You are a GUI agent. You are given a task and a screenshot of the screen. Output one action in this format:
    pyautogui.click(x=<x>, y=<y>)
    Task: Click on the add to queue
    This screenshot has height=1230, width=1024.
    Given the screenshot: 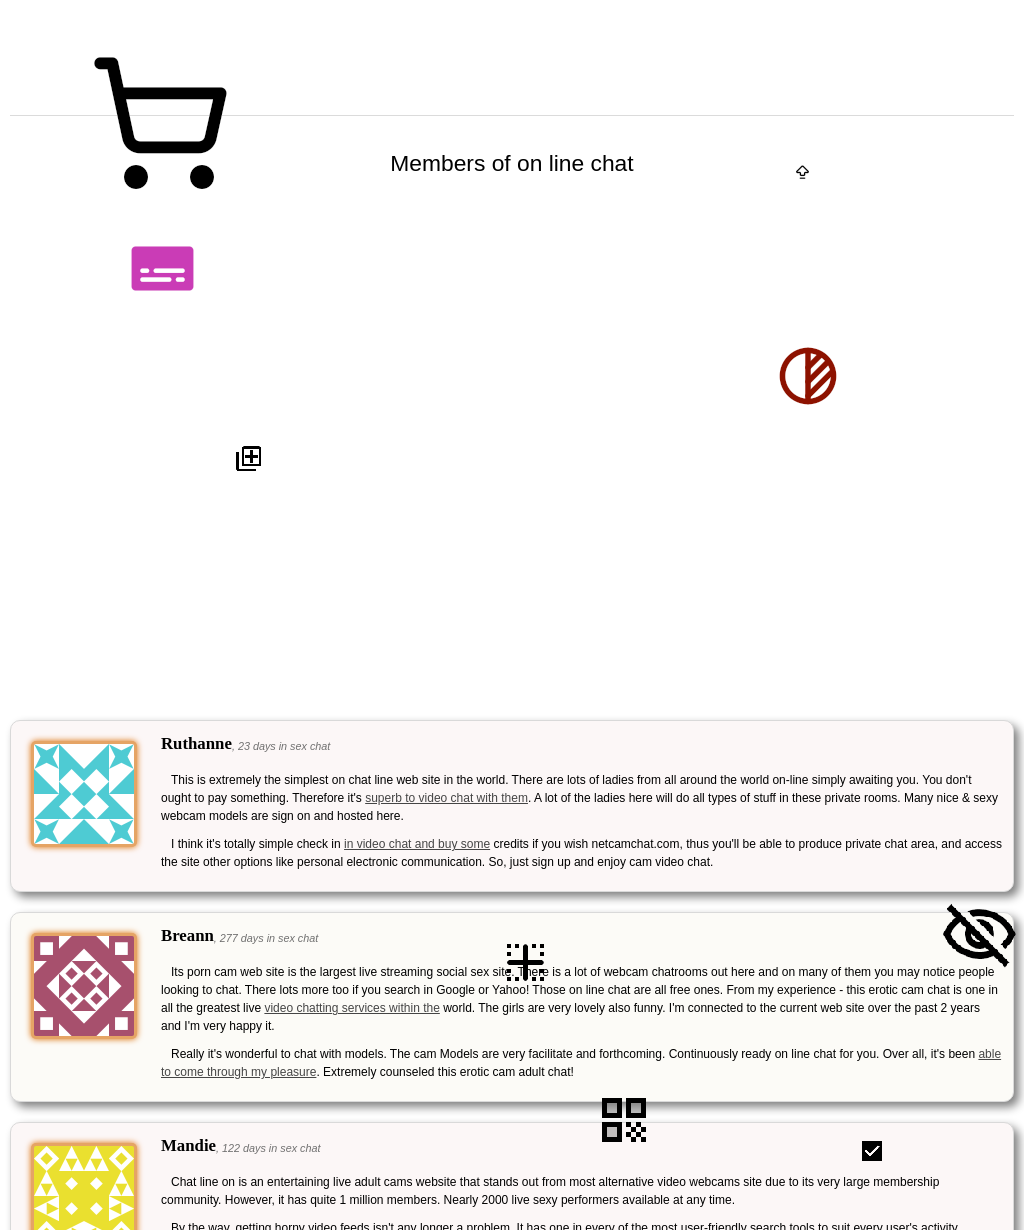 What is the action you would take?
    pyautogui.click(x=249, y=459)
    